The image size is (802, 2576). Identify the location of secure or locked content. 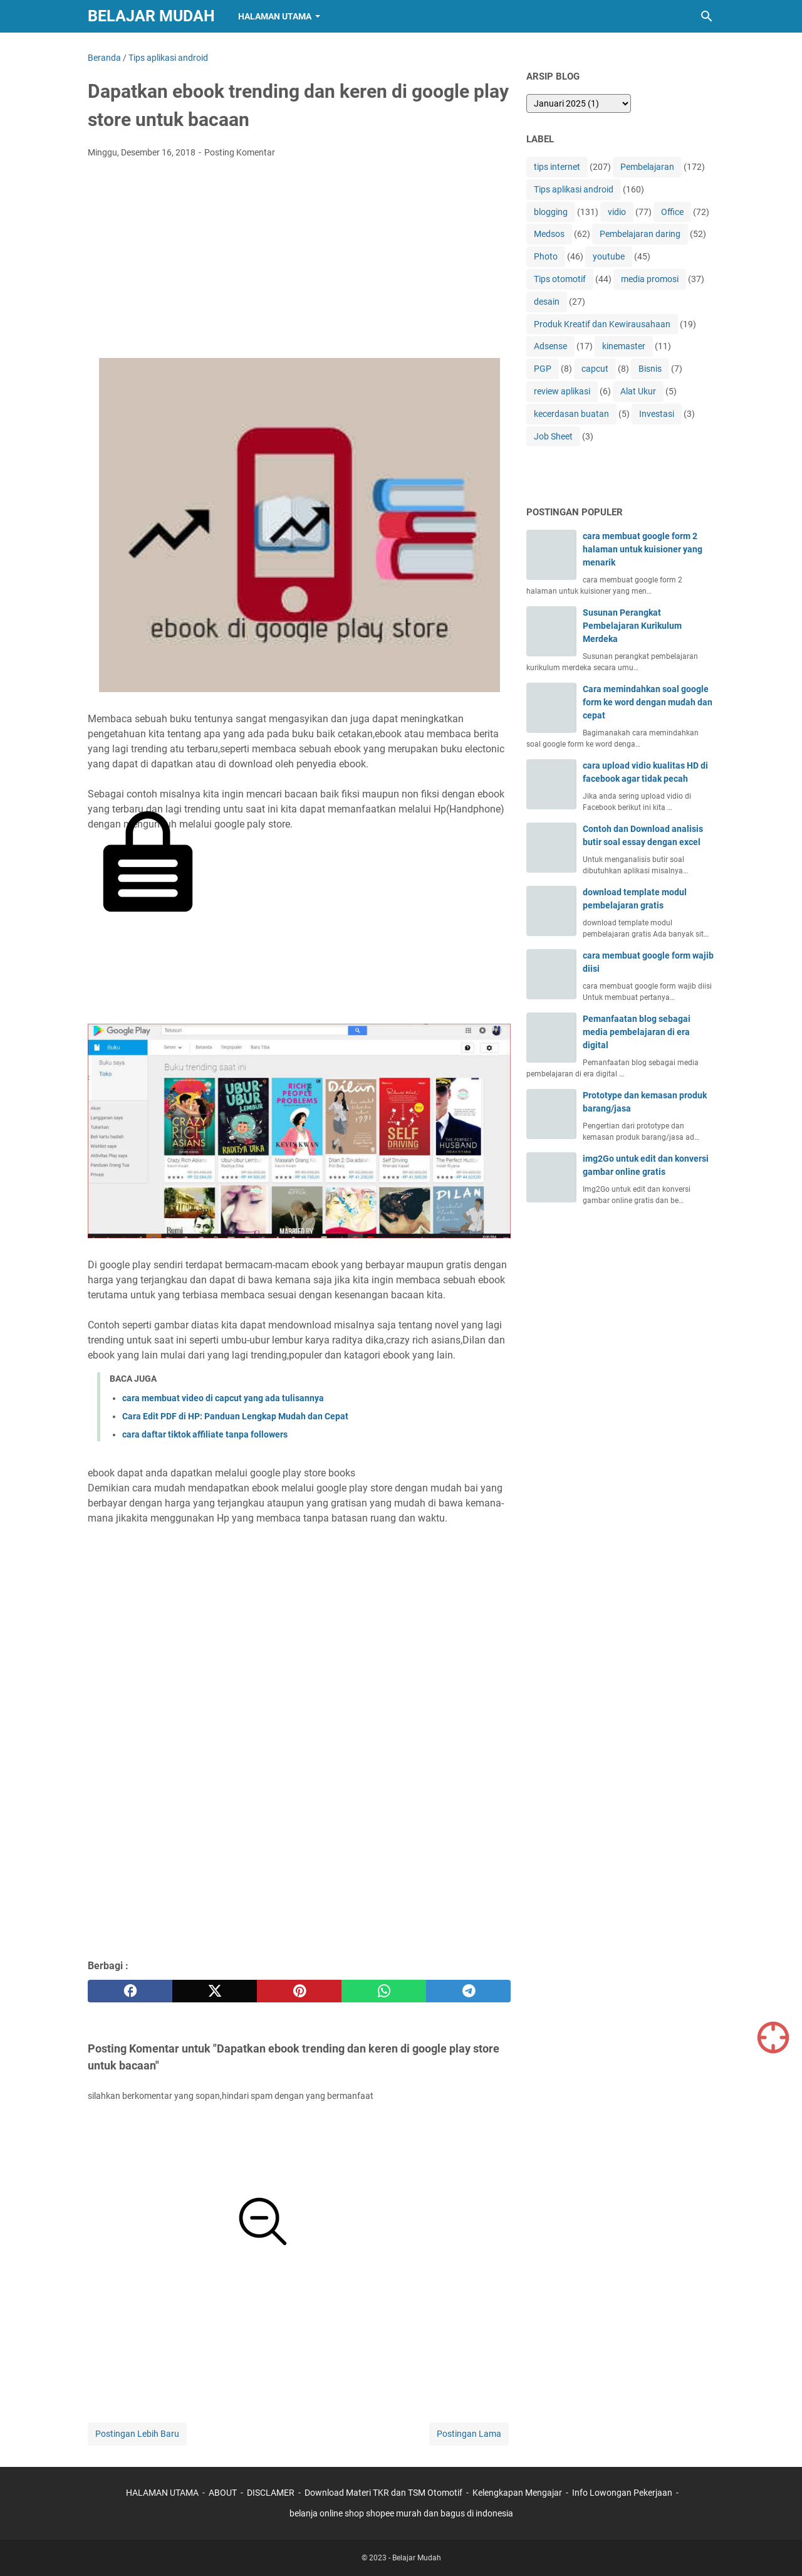
(148, 867).